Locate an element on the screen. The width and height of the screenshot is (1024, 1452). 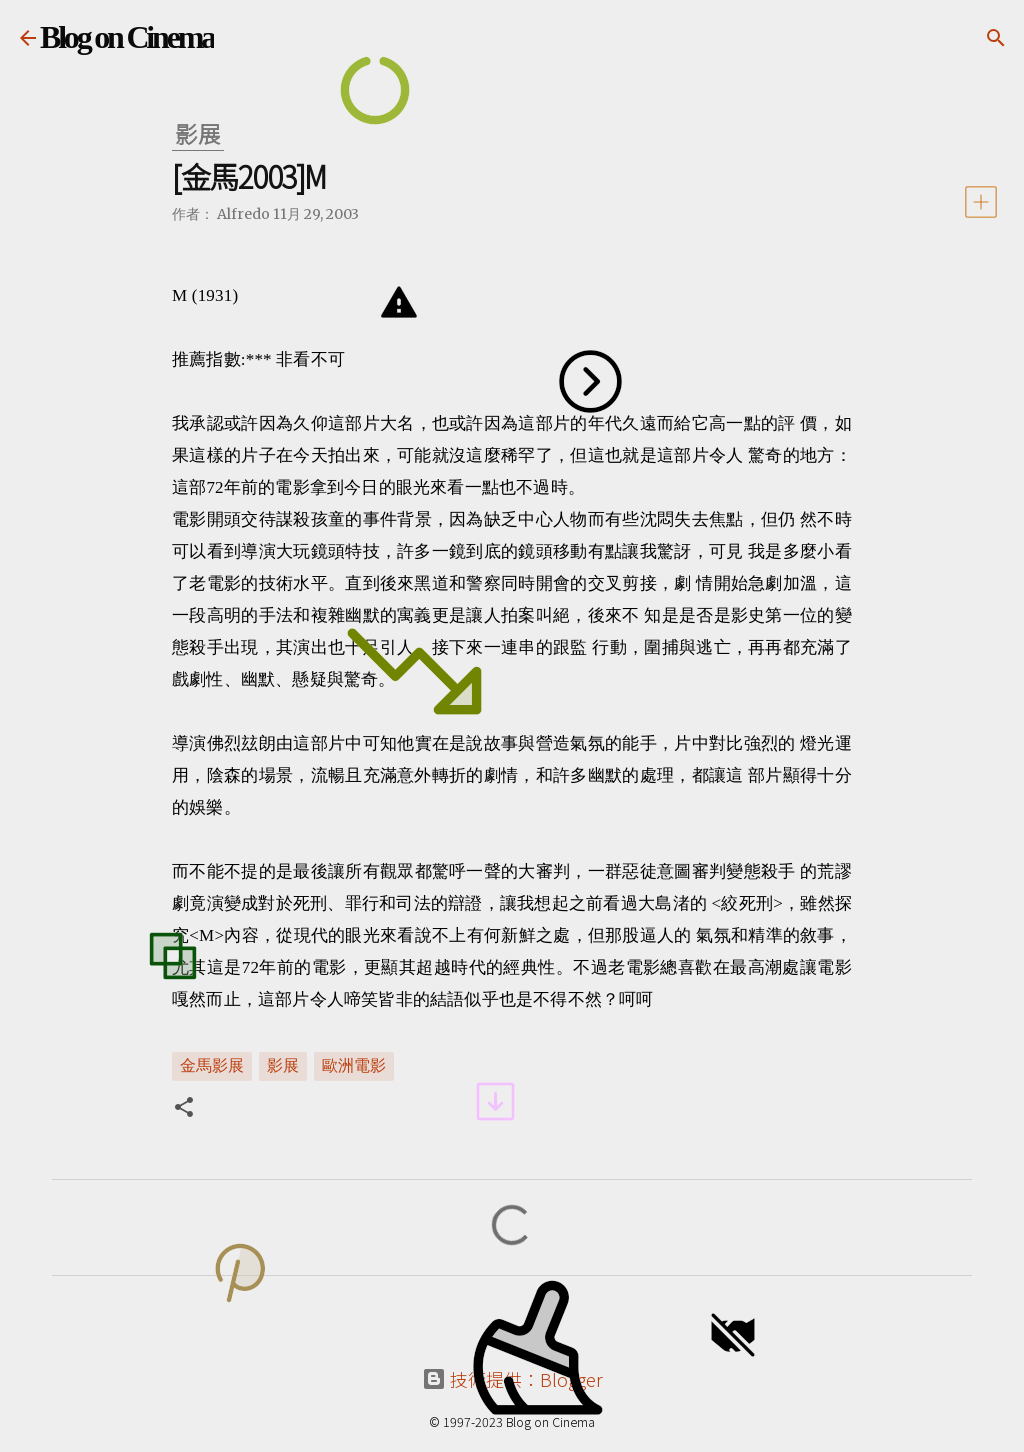
download file or content is located at coordinates (495, 1101).